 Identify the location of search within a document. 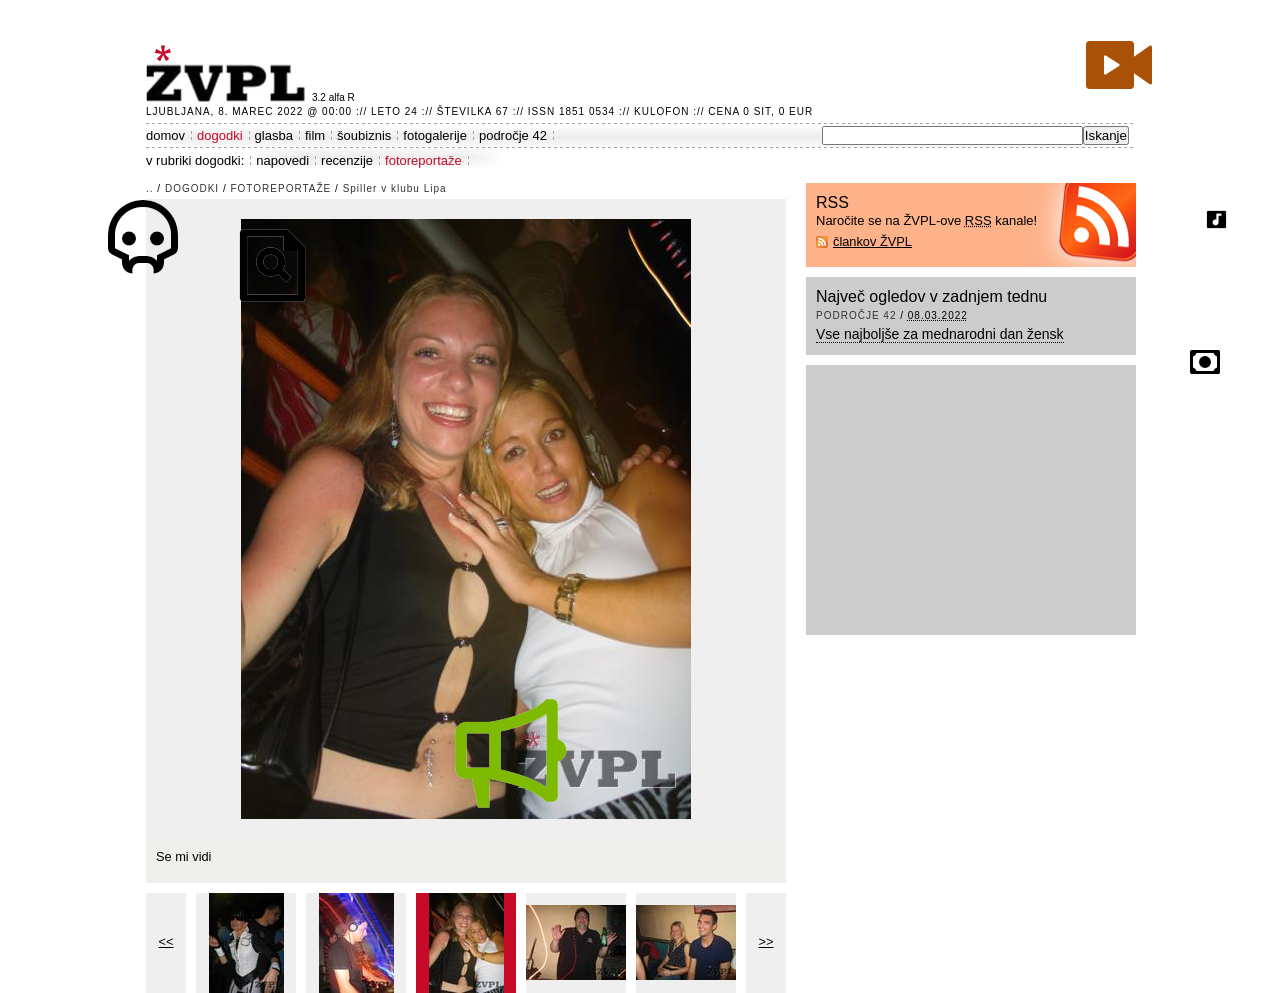
(272, 265).